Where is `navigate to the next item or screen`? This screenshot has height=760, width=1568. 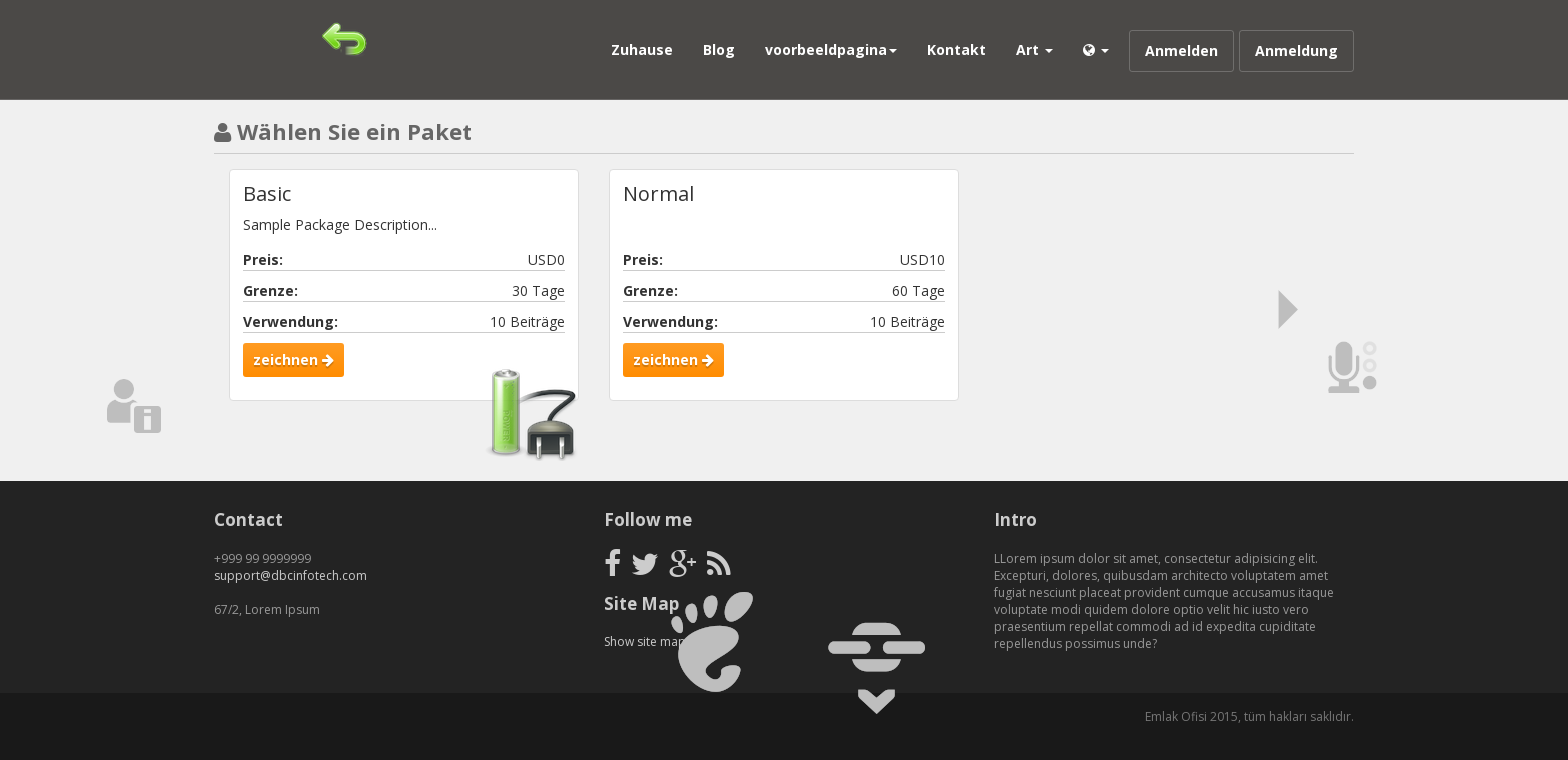 navigate to the next item or screen is located at coordinates (1286, 309).